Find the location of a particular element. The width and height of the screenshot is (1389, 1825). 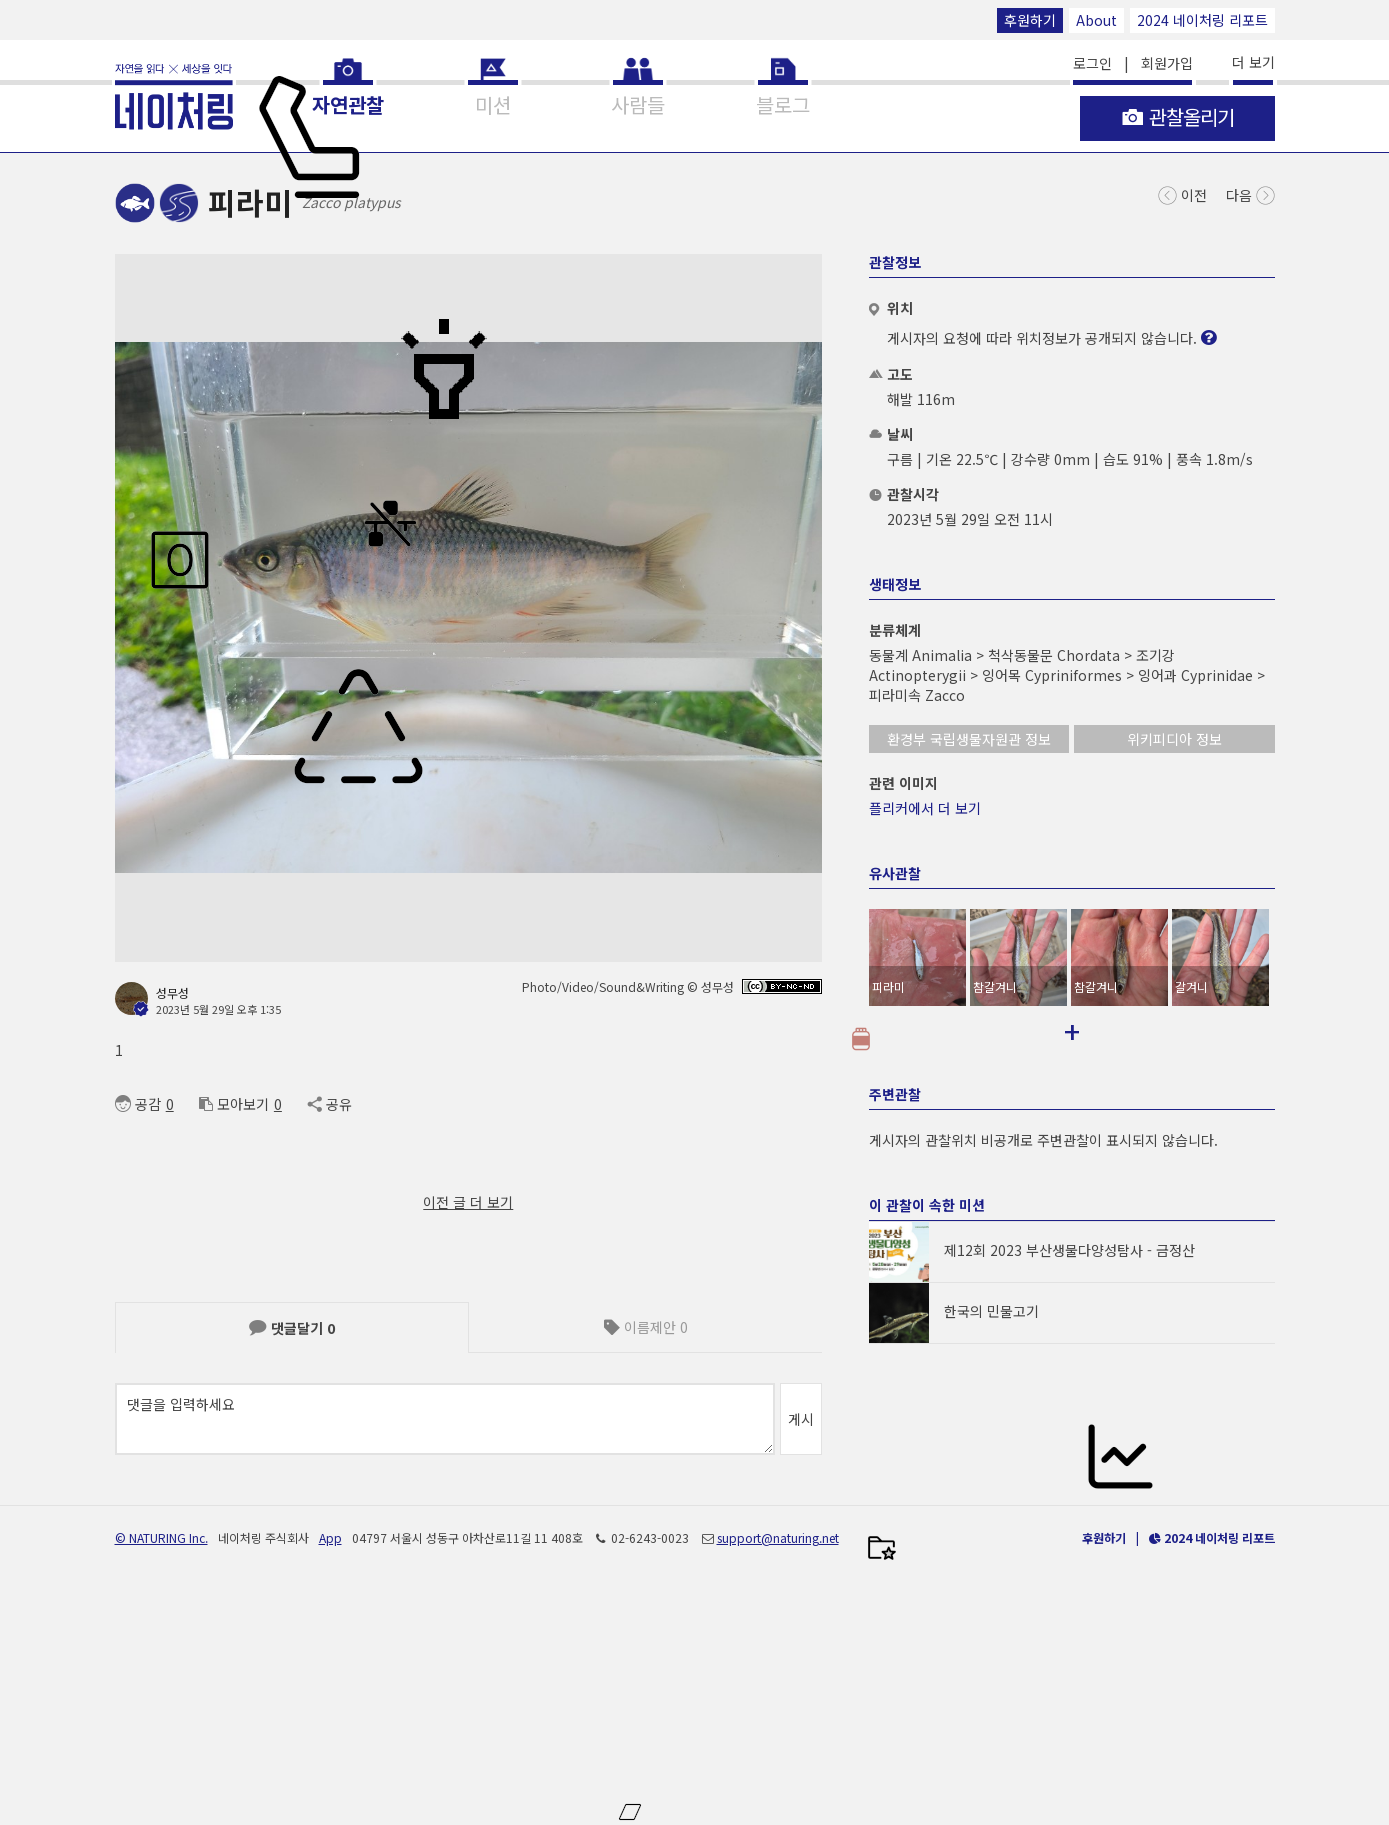

view product or ingredient details is located at coordinates (861, 1039).